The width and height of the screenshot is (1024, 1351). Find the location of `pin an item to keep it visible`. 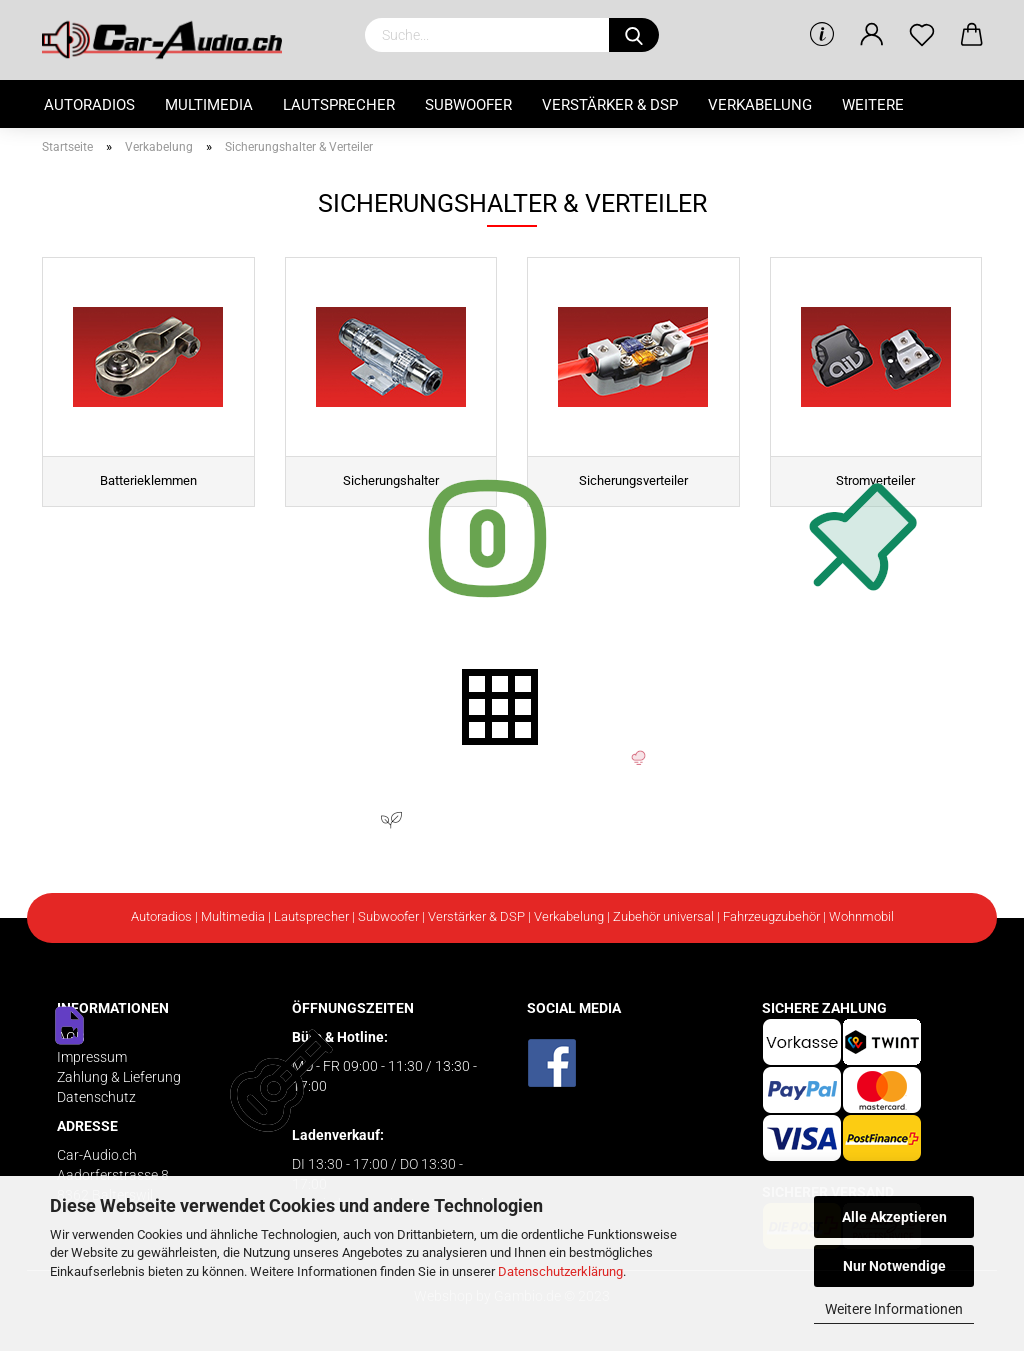

pin an item to keep it visible is located at coordinates (859, 541).